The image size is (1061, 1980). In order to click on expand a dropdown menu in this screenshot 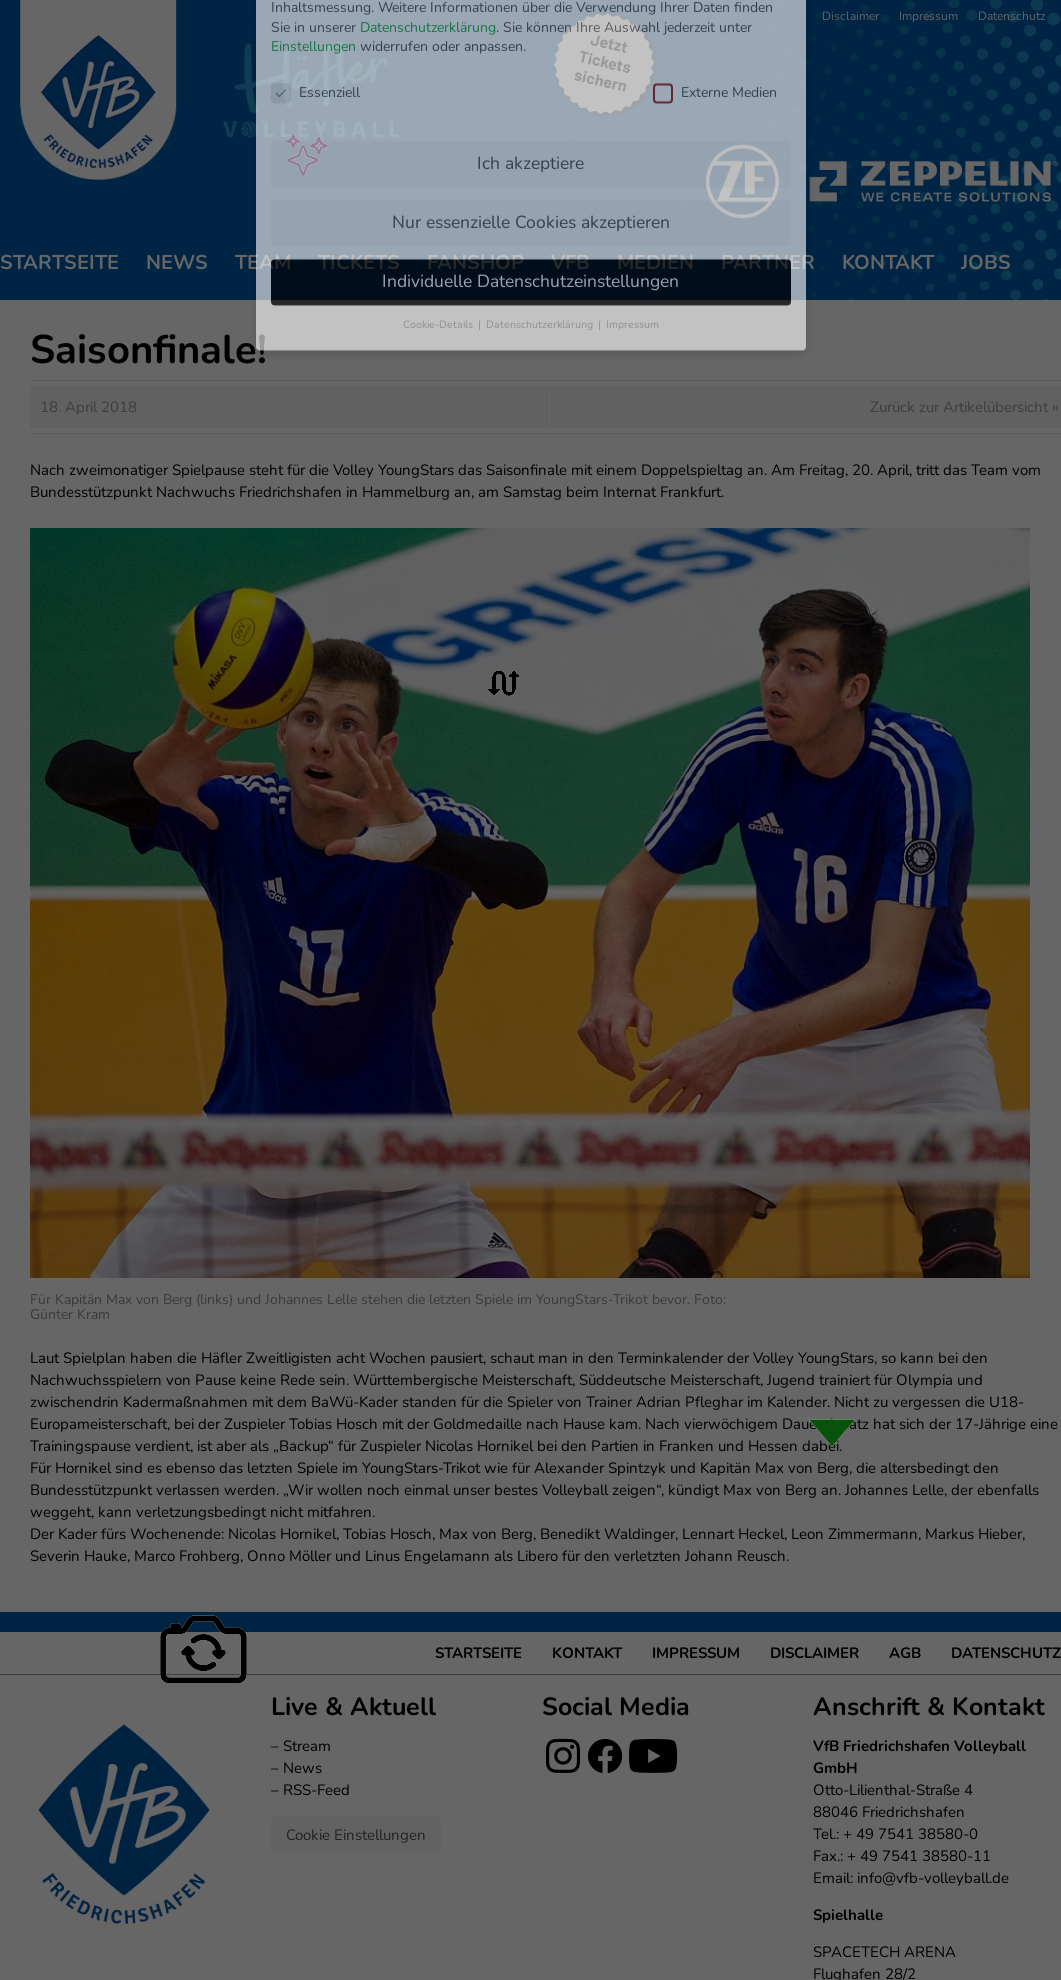, I will do `click(832, 1433)`.